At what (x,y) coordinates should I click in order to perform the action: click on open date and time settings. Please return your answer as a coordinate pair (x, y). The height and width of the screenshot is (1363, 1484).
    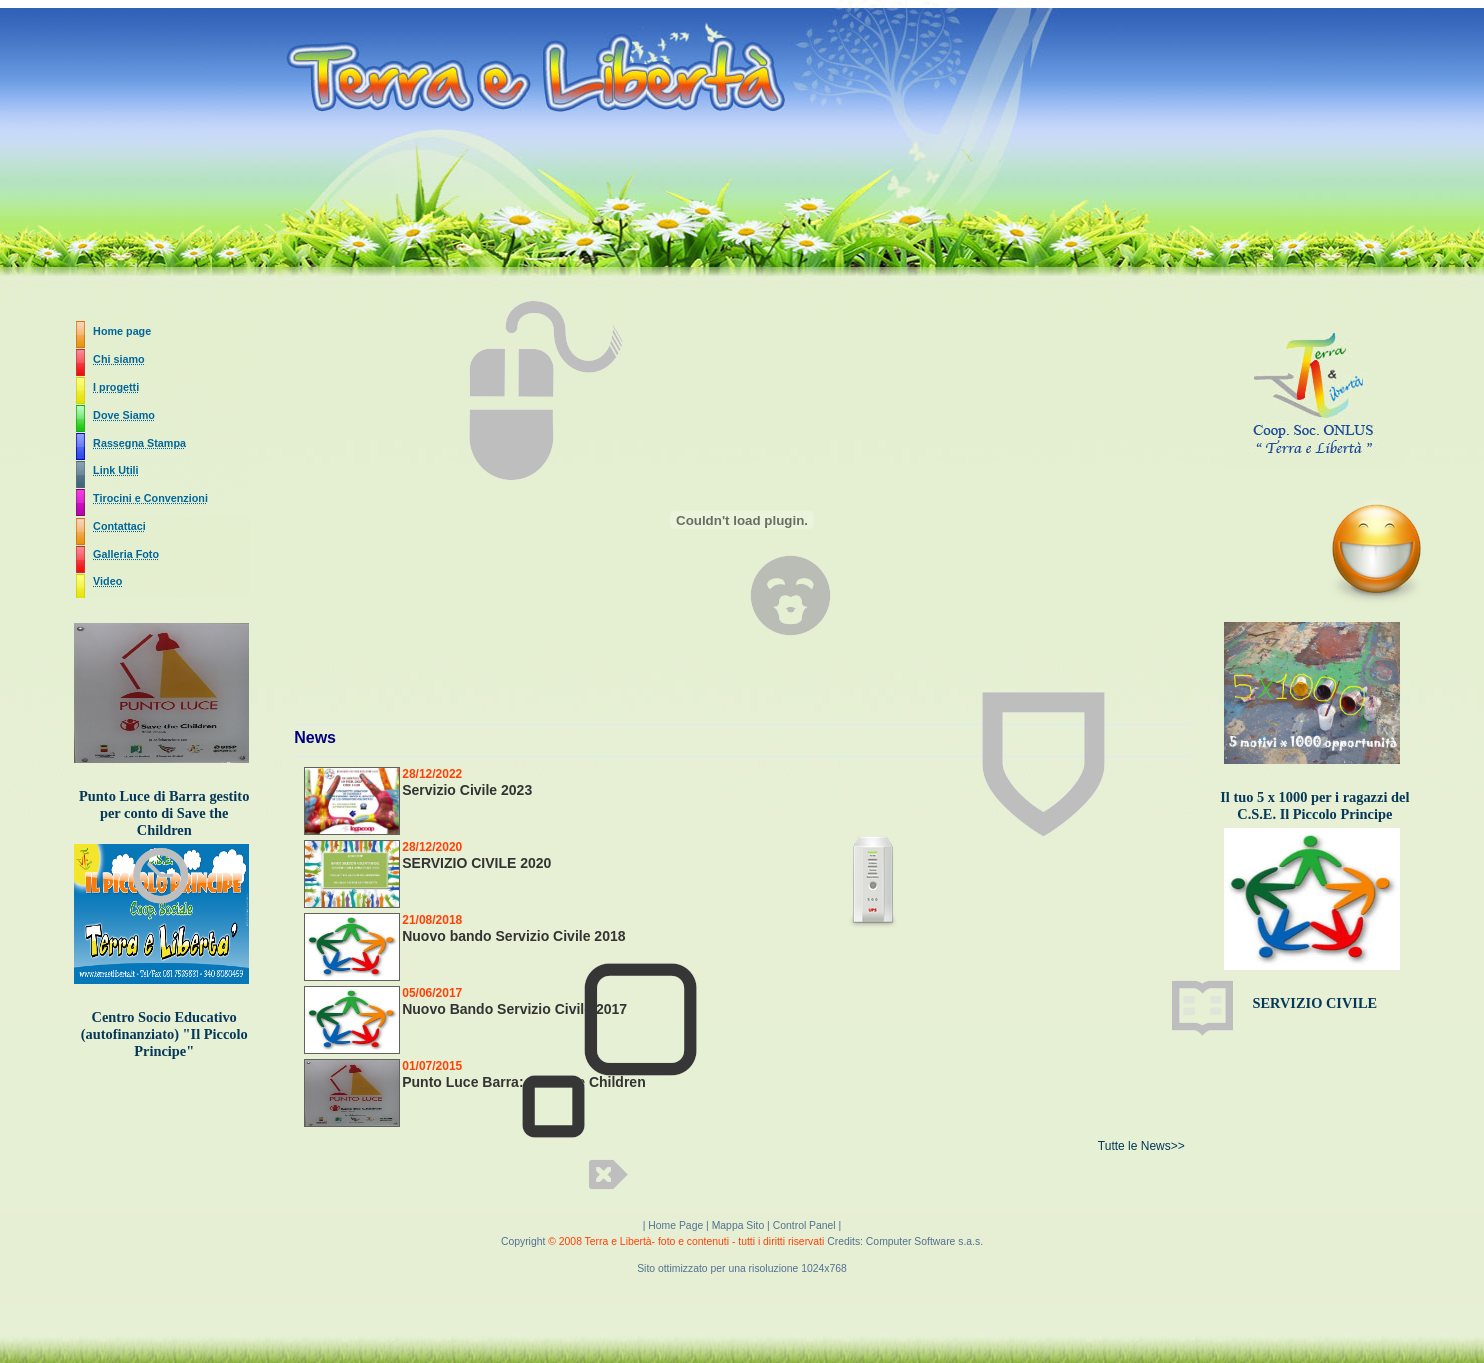
    Looking at the image, I should click on (162, 877).